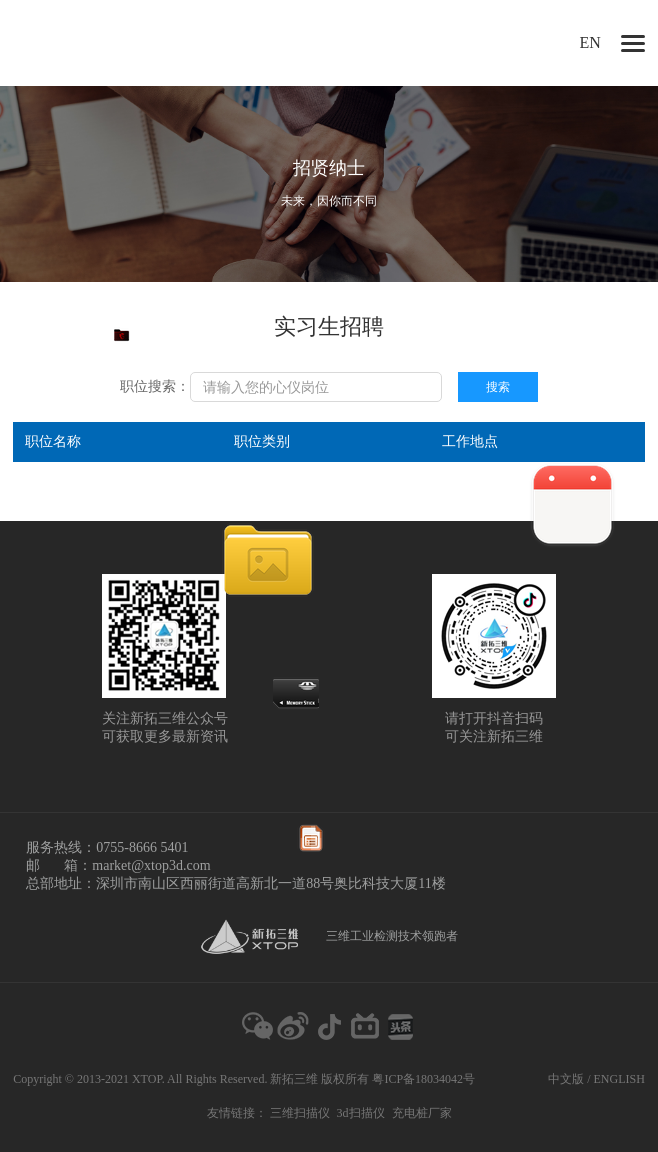 Image resolution: width=658 pixels, height=1152 pixels. Describe the element at coordinates (572, 505) in the screenshot. I see `open a calendar file` at that location.